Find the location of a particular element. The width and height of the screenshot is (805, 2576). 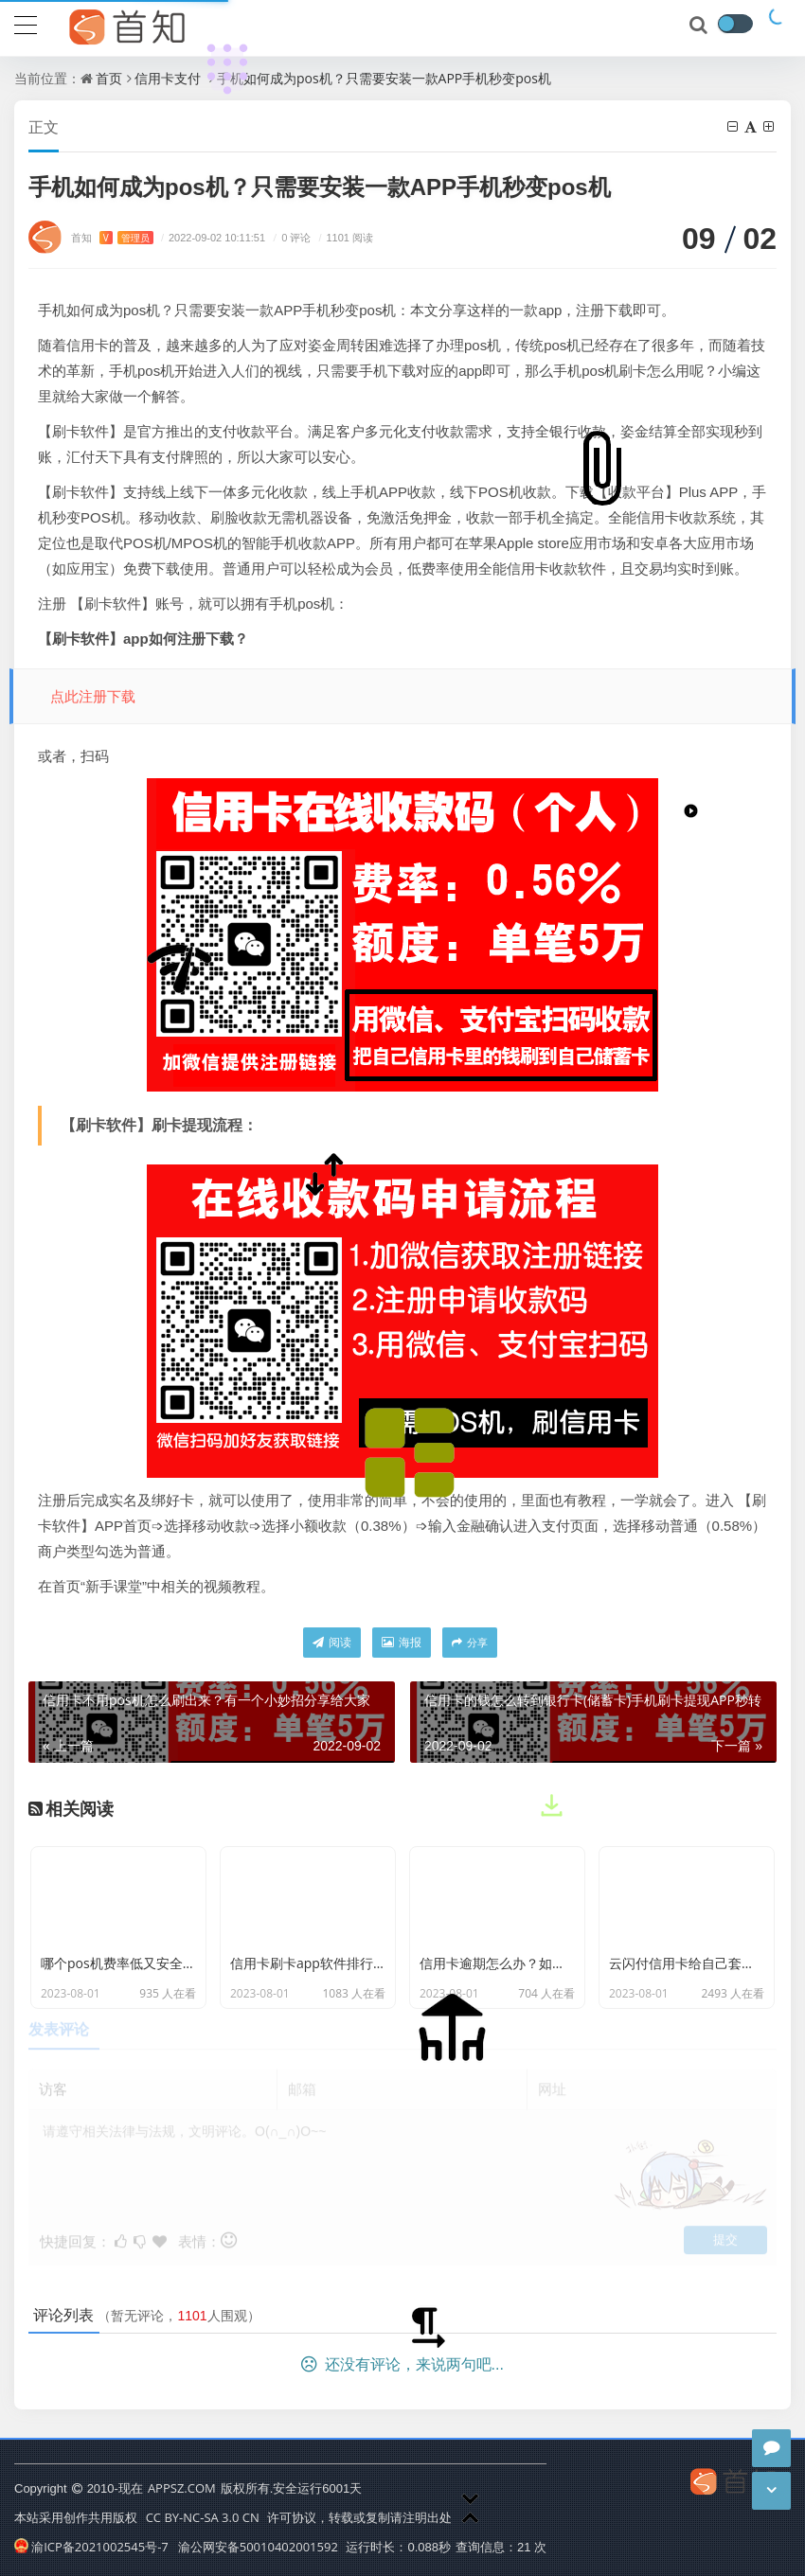

download a file or content is located at coordinates (551, 1805).